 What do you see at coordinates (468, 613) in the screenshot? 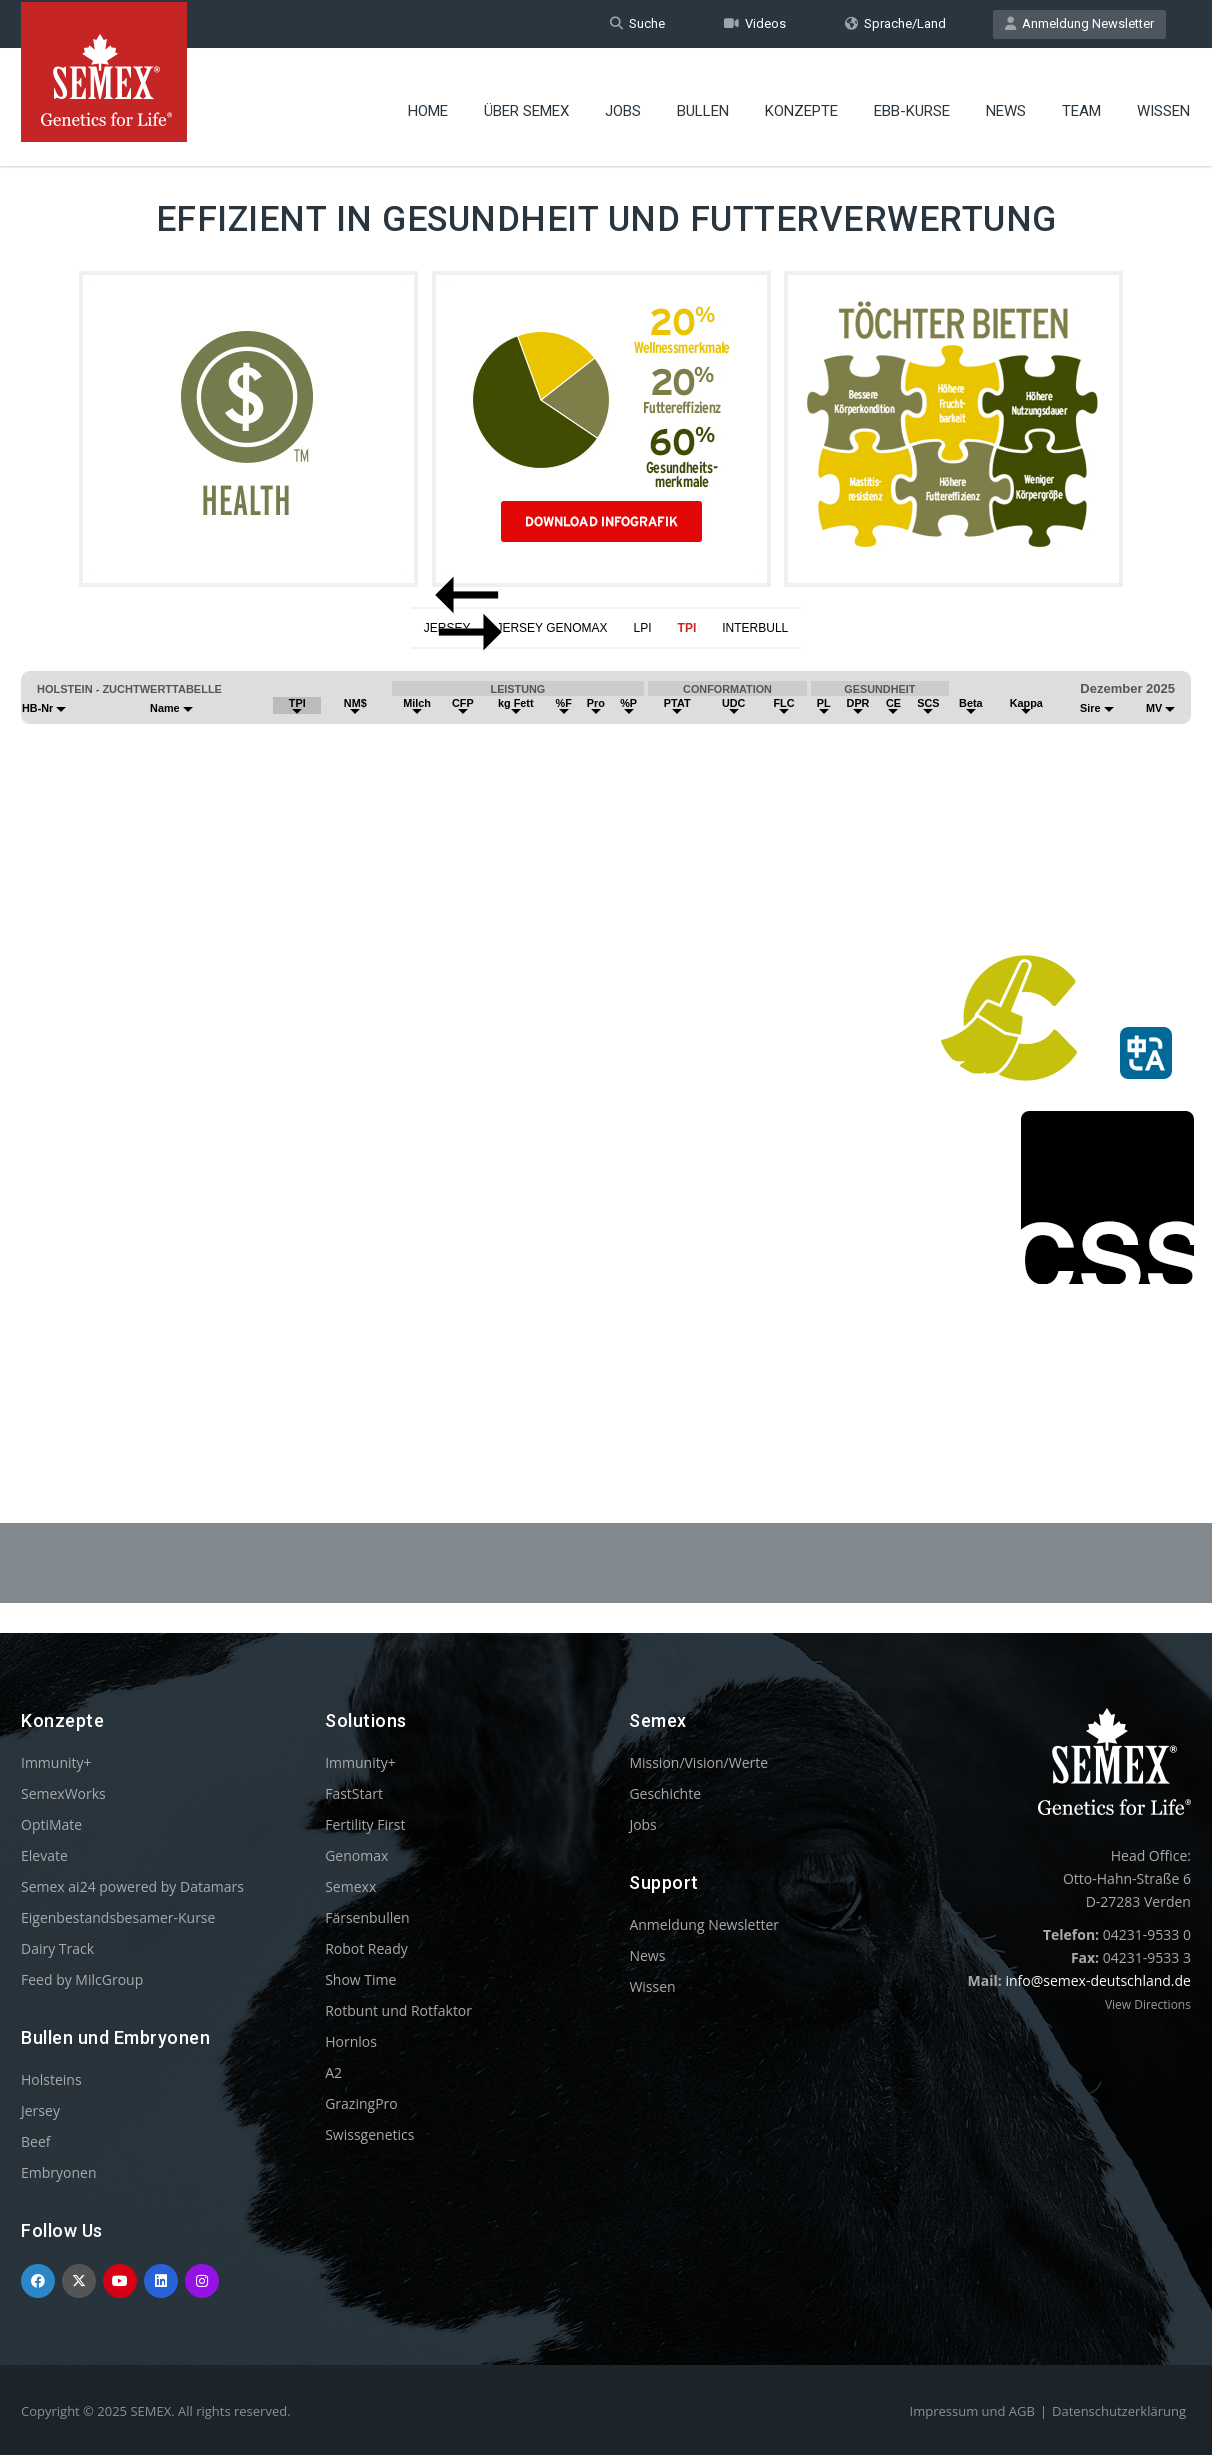
I see `switch or swap between two items` at bounding box center [468, 613].